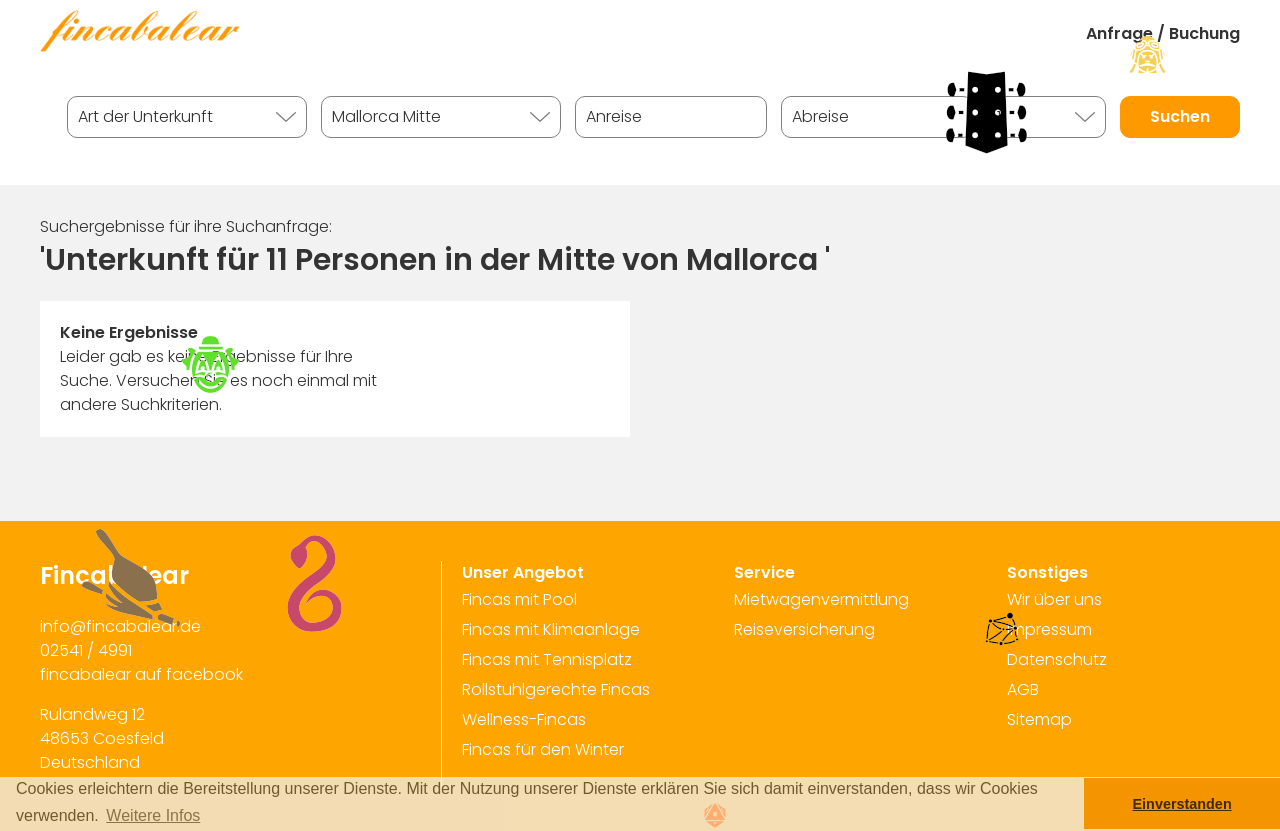  Describe the element at coordinates (715, 815) in the screenshot. I see `roll a d8 die in-game` at that location.